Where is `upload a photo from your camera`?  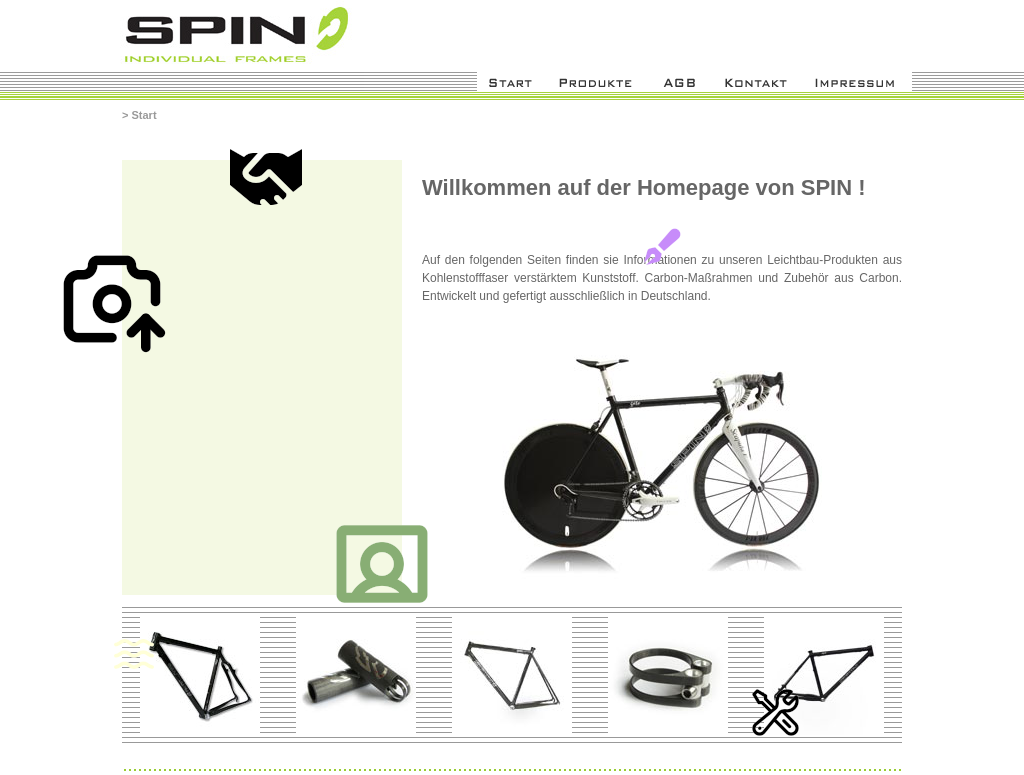
upload a photo from your camera is located at coordinates (112, 299).